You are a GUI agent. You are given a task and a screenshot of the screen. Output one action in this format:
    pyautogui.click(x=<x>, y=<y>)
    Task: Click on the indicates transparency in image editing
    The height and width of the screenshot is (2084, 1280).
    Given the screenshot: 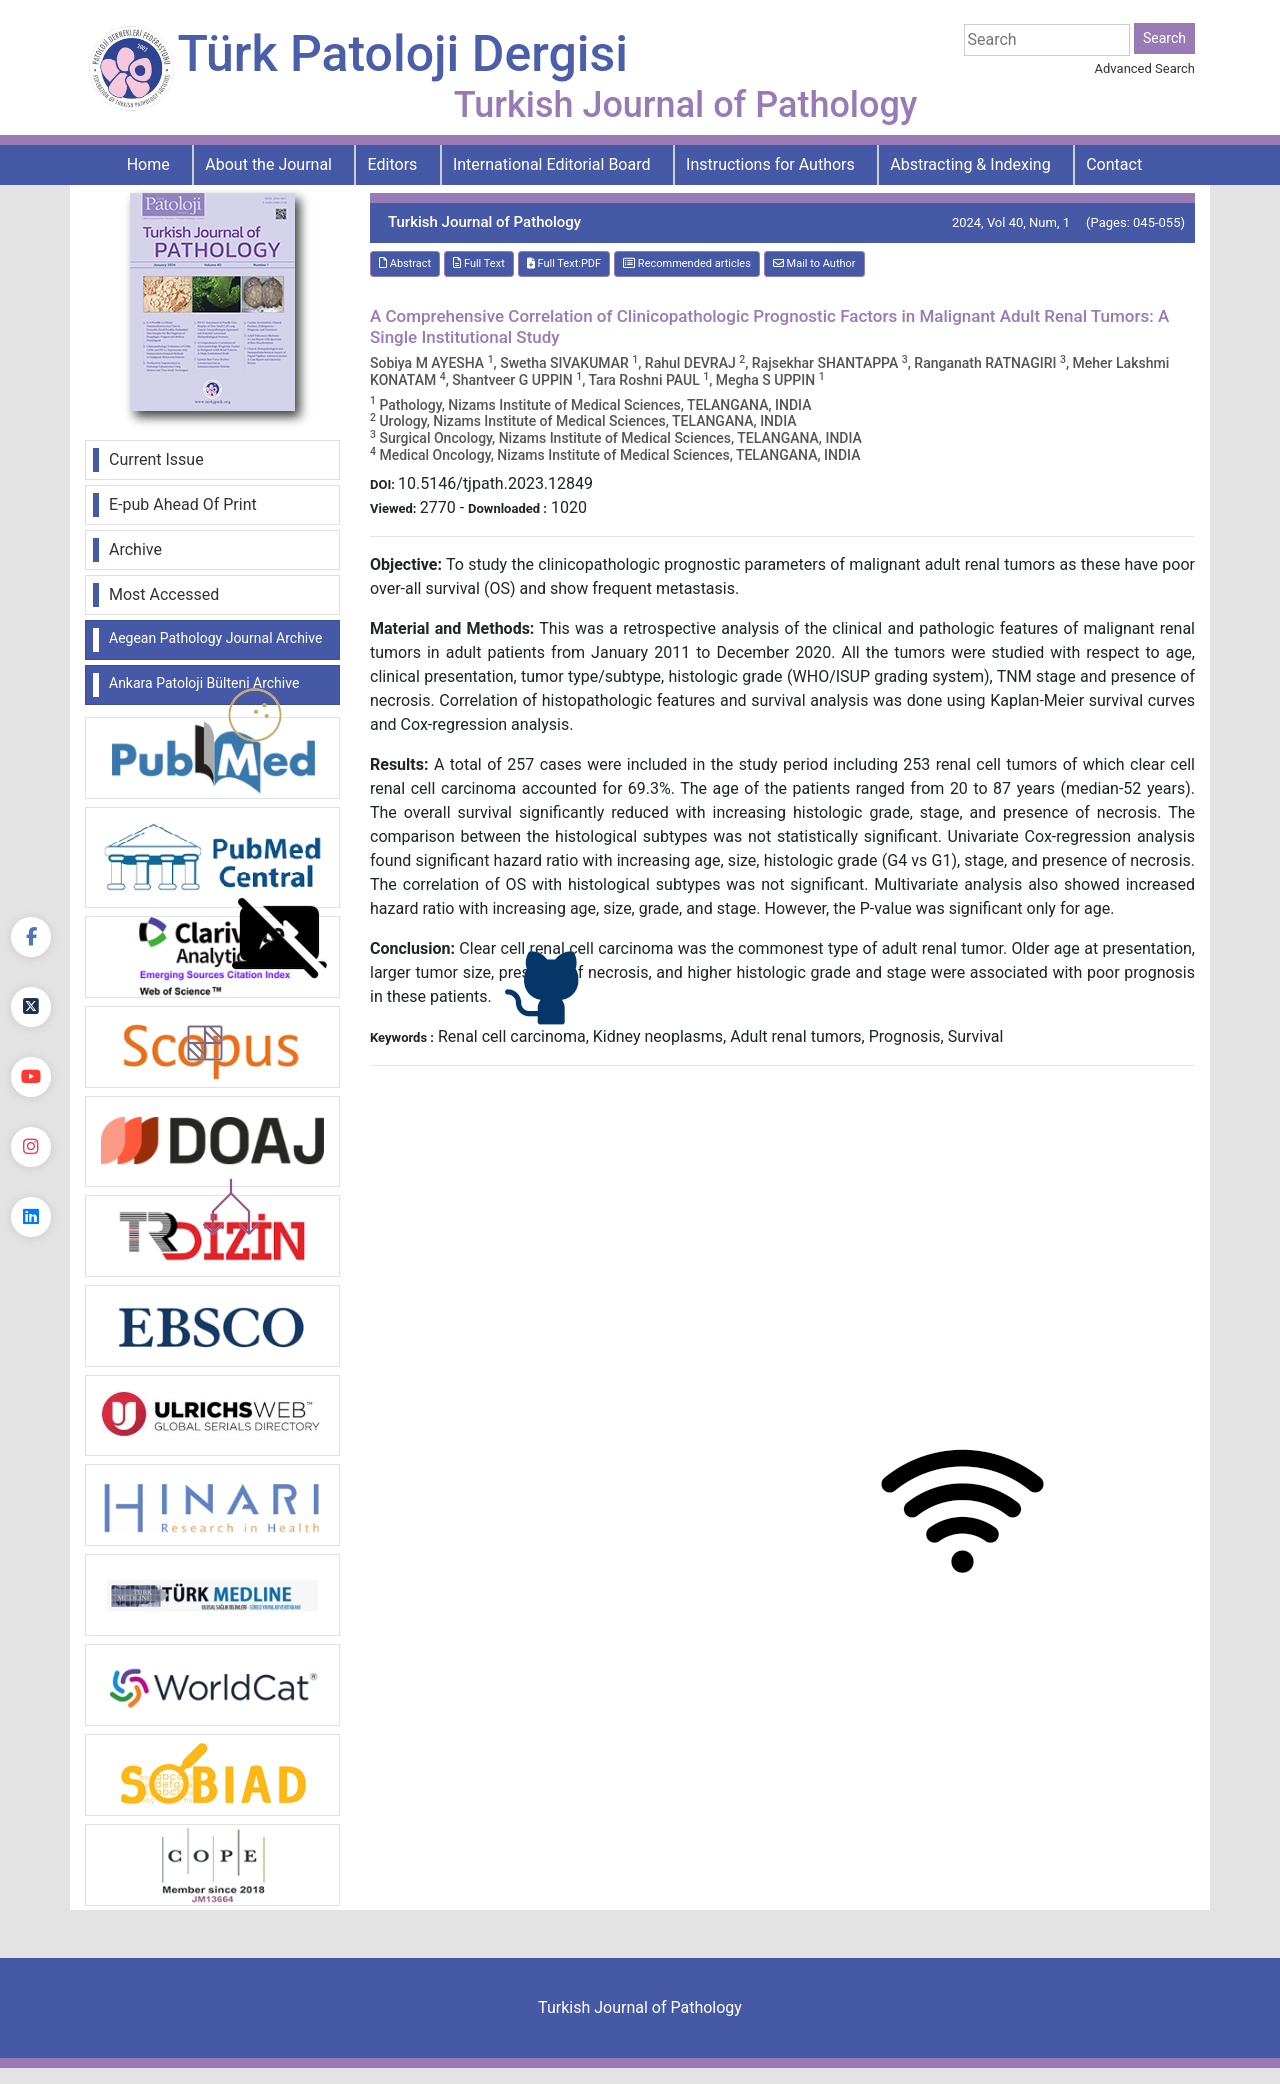 What is the action you would take?
    pyautogui.click(x=205, y=1043)
    